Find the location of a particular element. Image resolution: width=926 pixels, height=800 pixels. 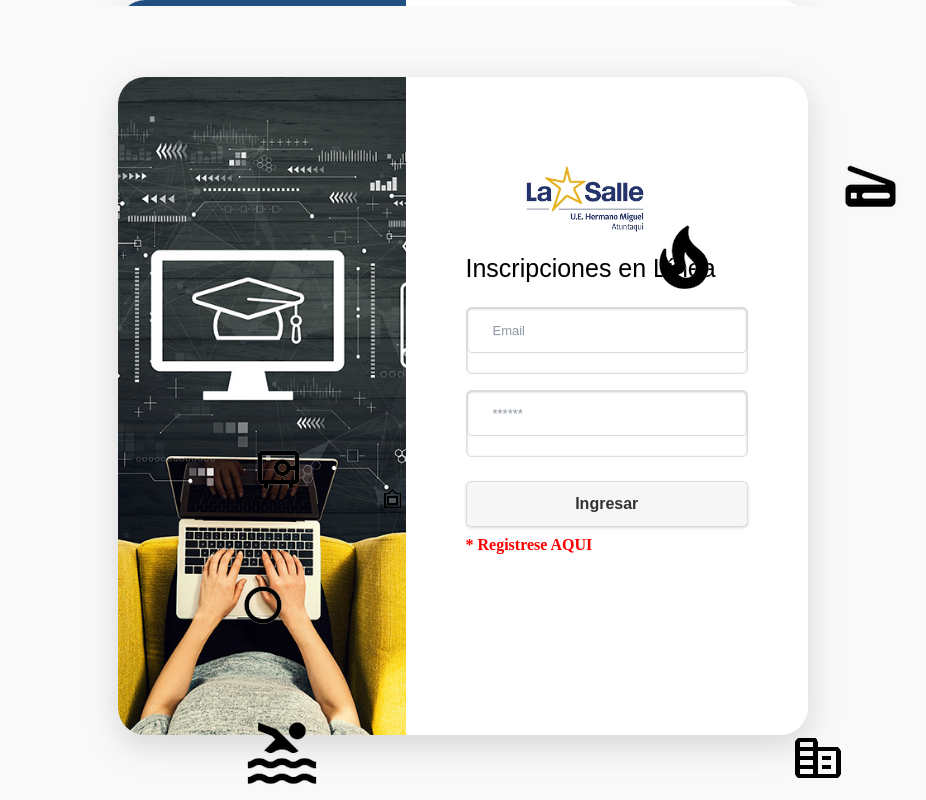

indicates an unselected or inactive radio button option is located at coordinates (263, 605).